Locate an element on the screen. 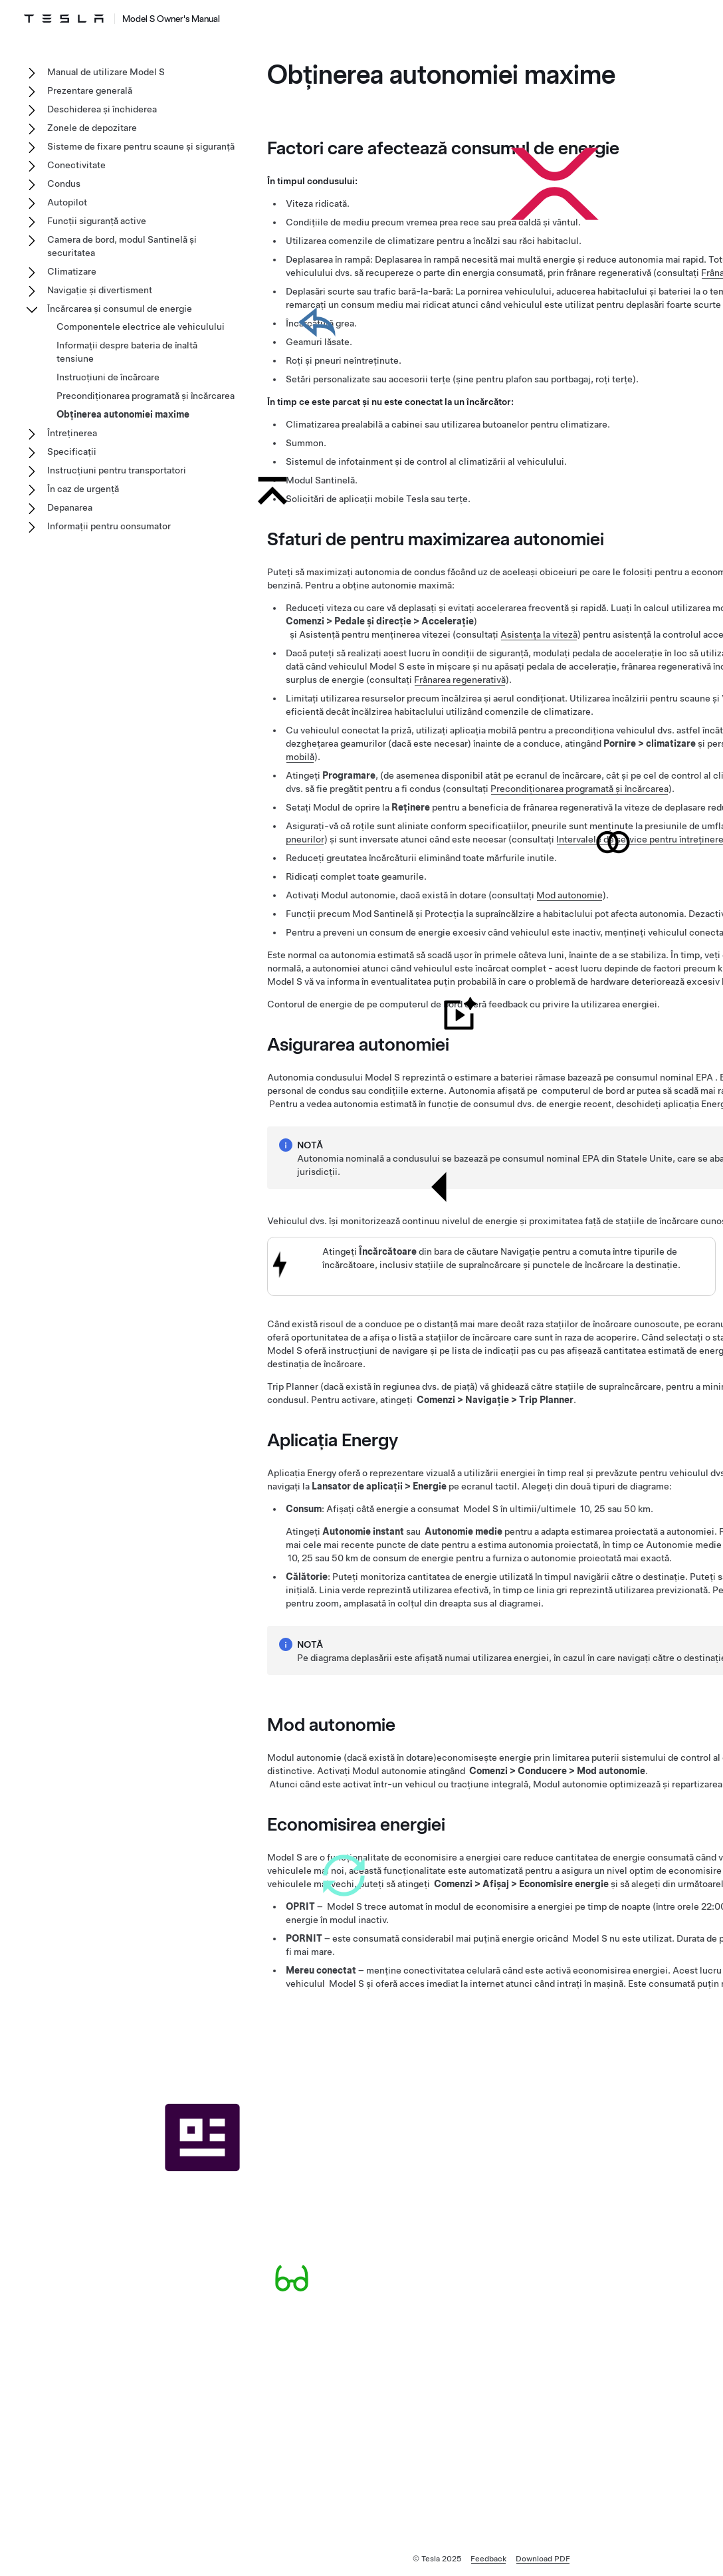 The width and height of the screenshot is (723, 2576). xrp cryptocurrency logo is located at coordinates (554, 184).